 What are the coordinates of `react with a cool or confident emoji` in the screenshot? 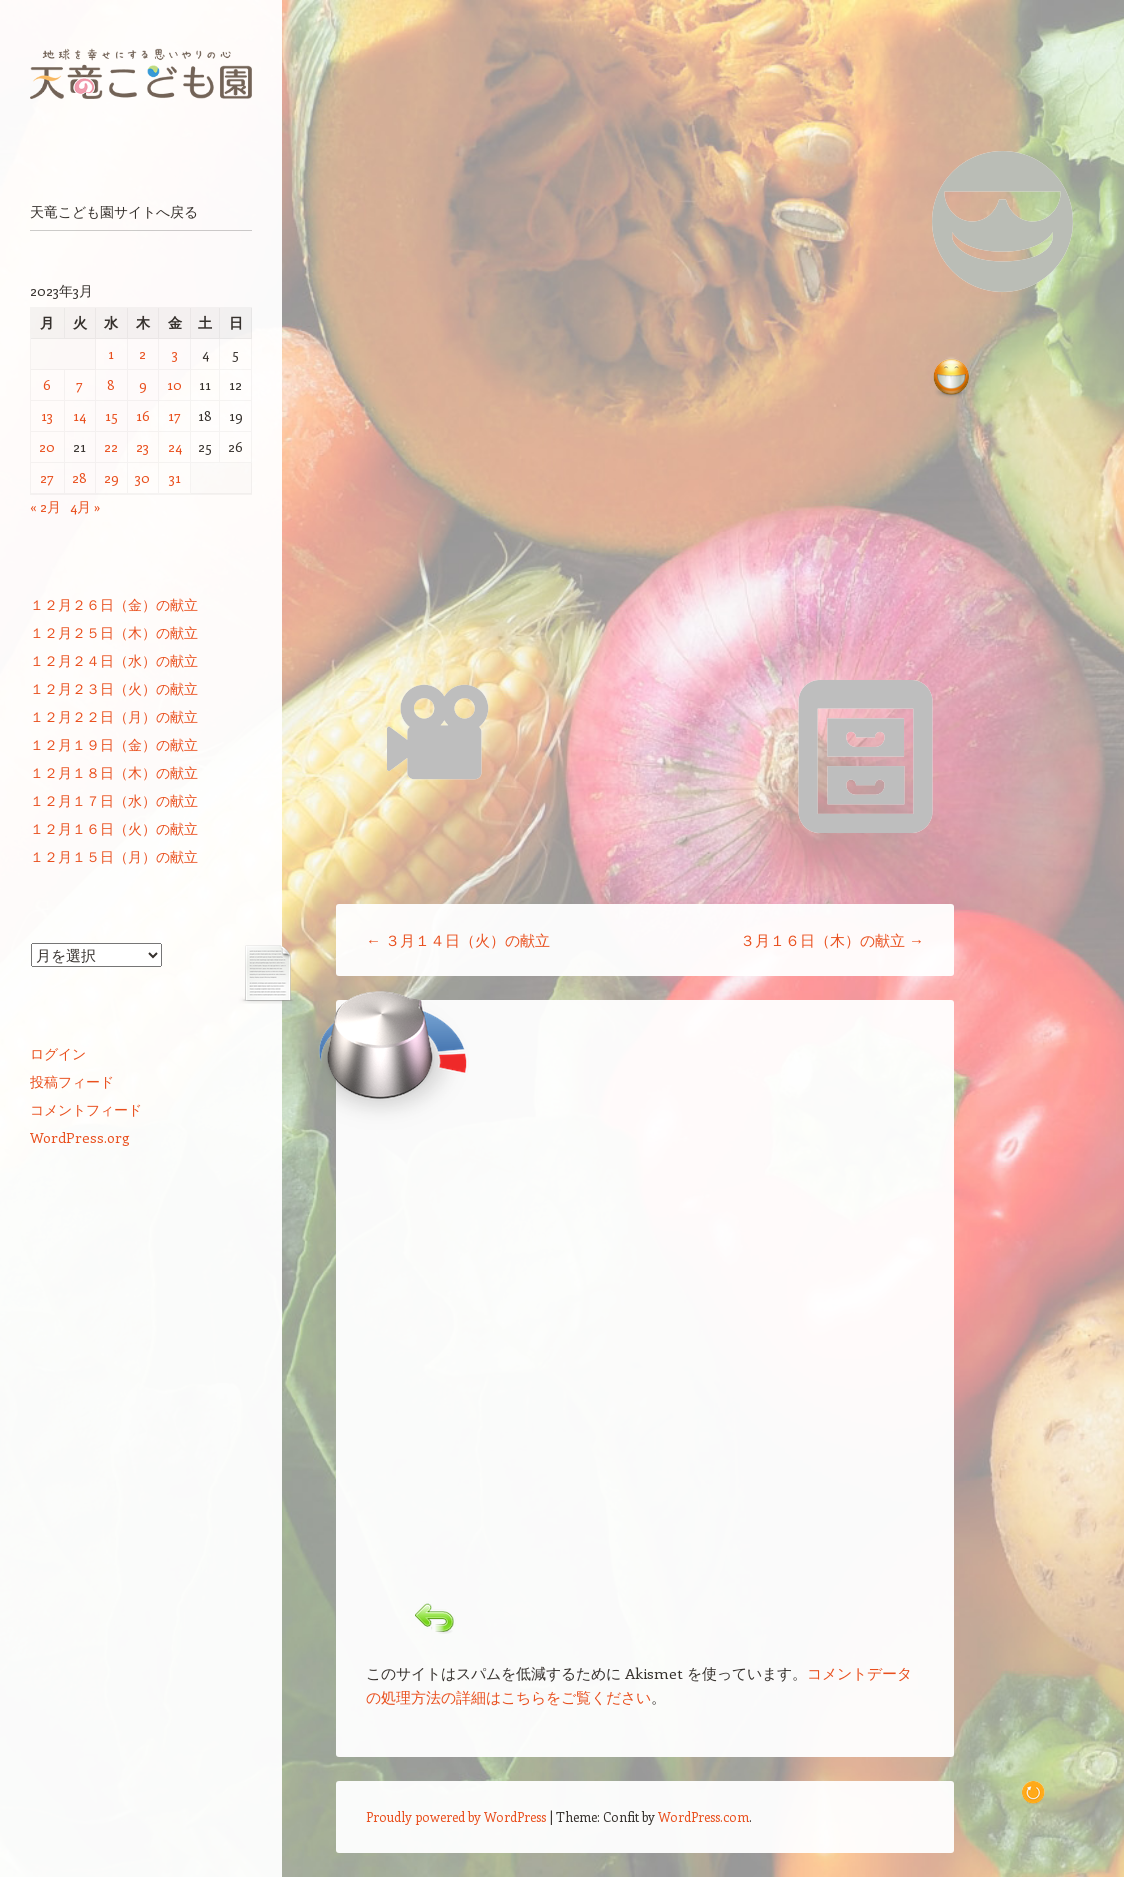 It's located at (1002, 221).